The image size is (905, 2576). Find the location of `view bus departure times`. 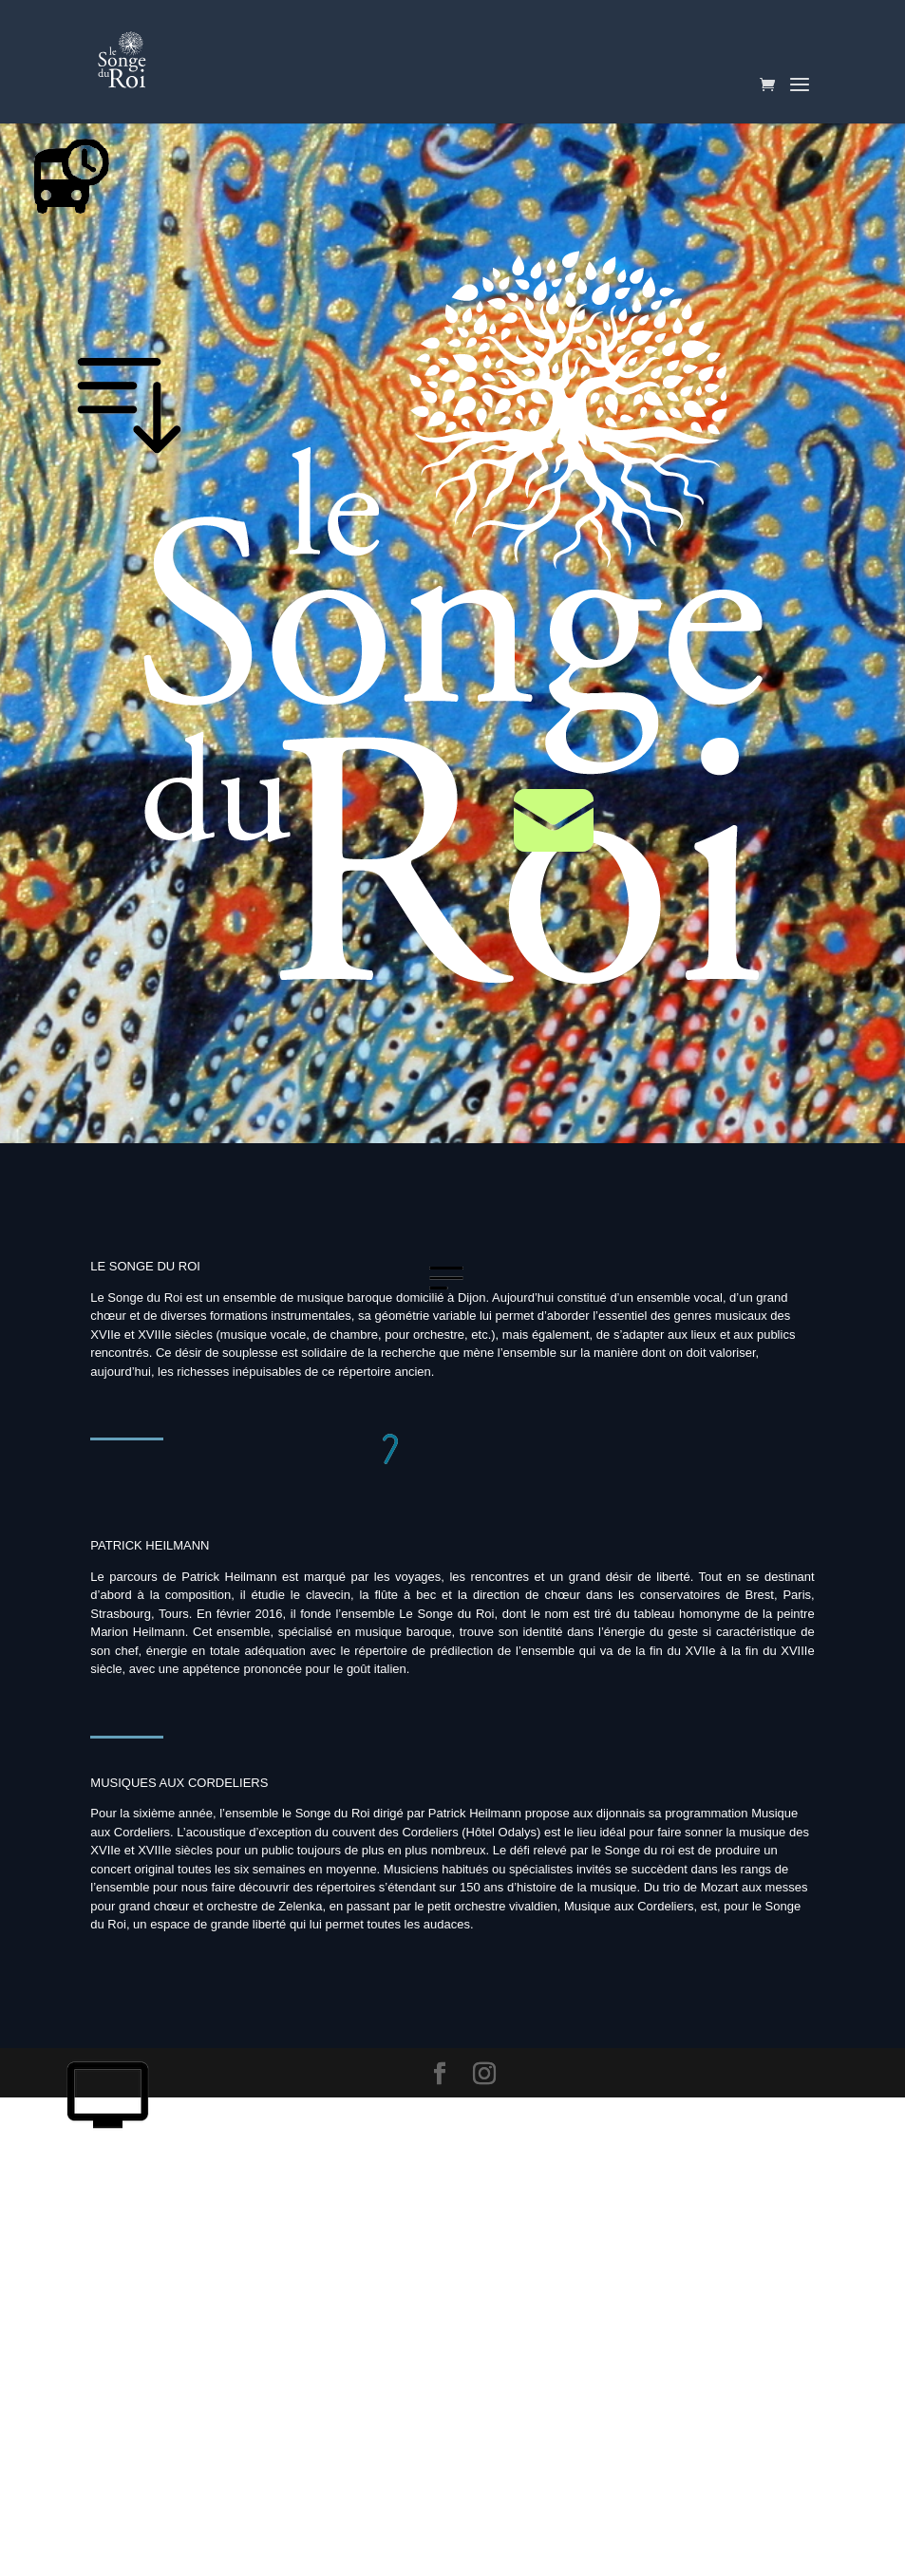

view bus departure times is located at coordinates (71, 176).